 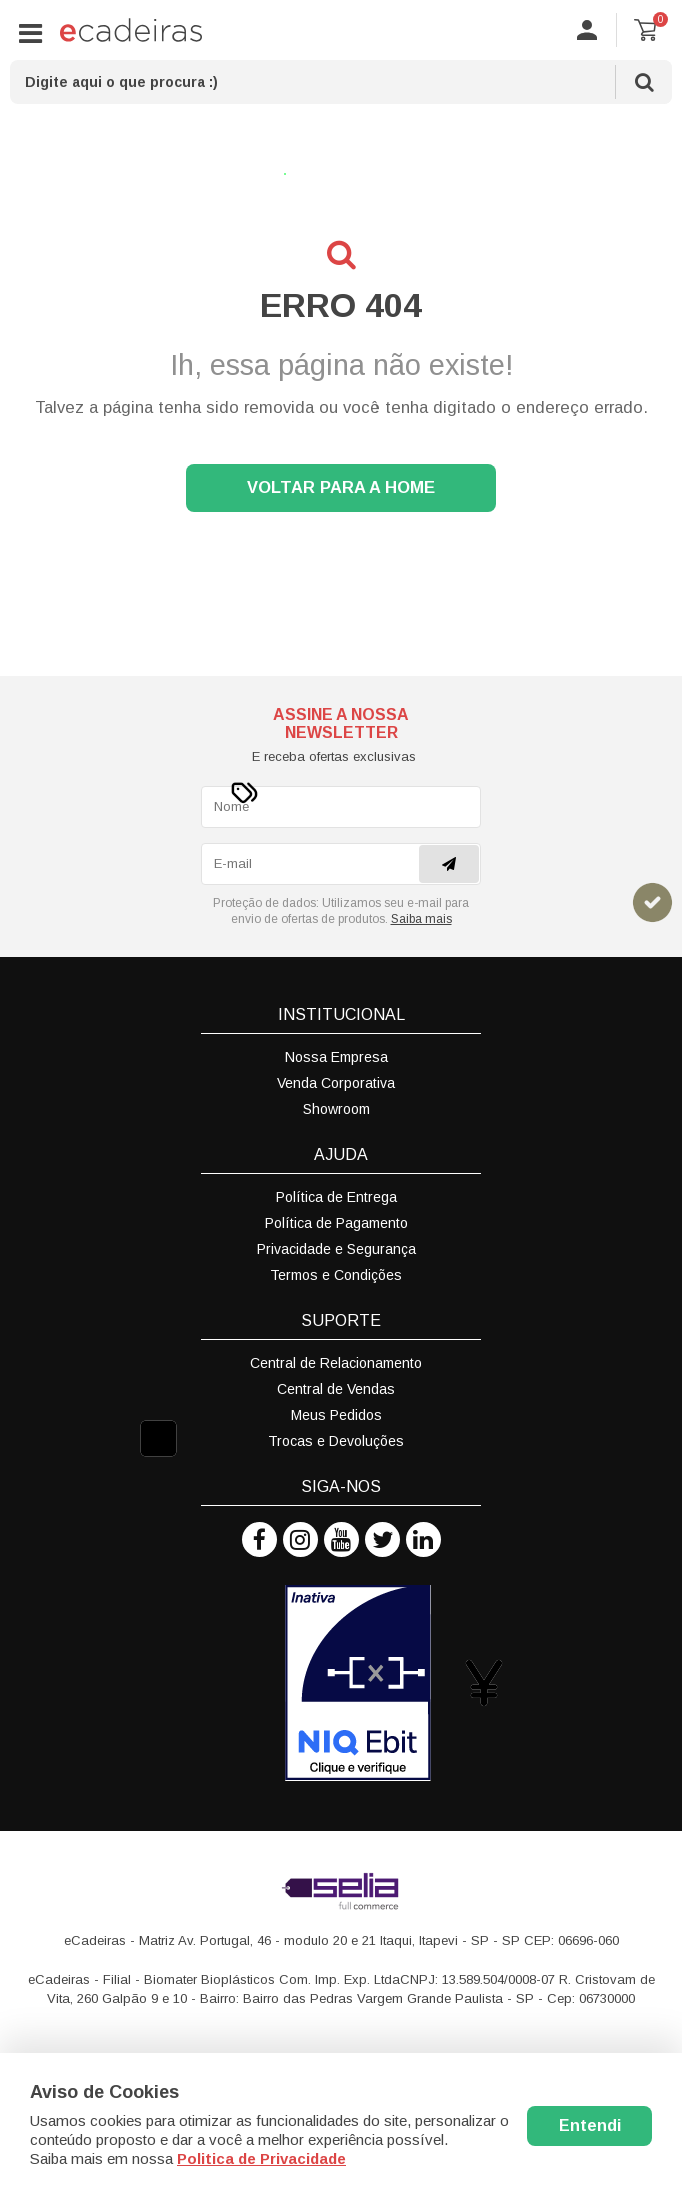 What do you see at coordinates (244, 791) in the screenshot?
I see `manage tags or labels` at bounding box center [244, 791].